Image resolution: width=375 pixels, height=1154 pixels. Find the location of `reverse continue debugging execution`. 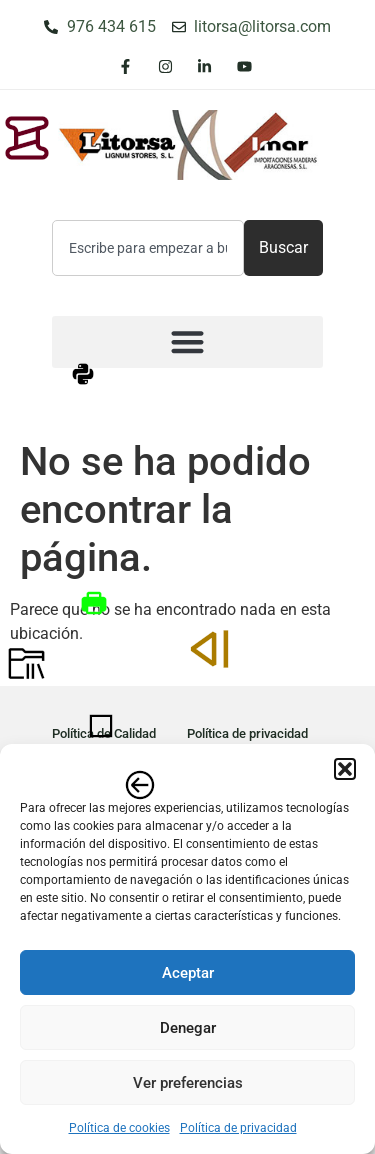

reverse continue debugging execution is located at coordinates (211, 649).